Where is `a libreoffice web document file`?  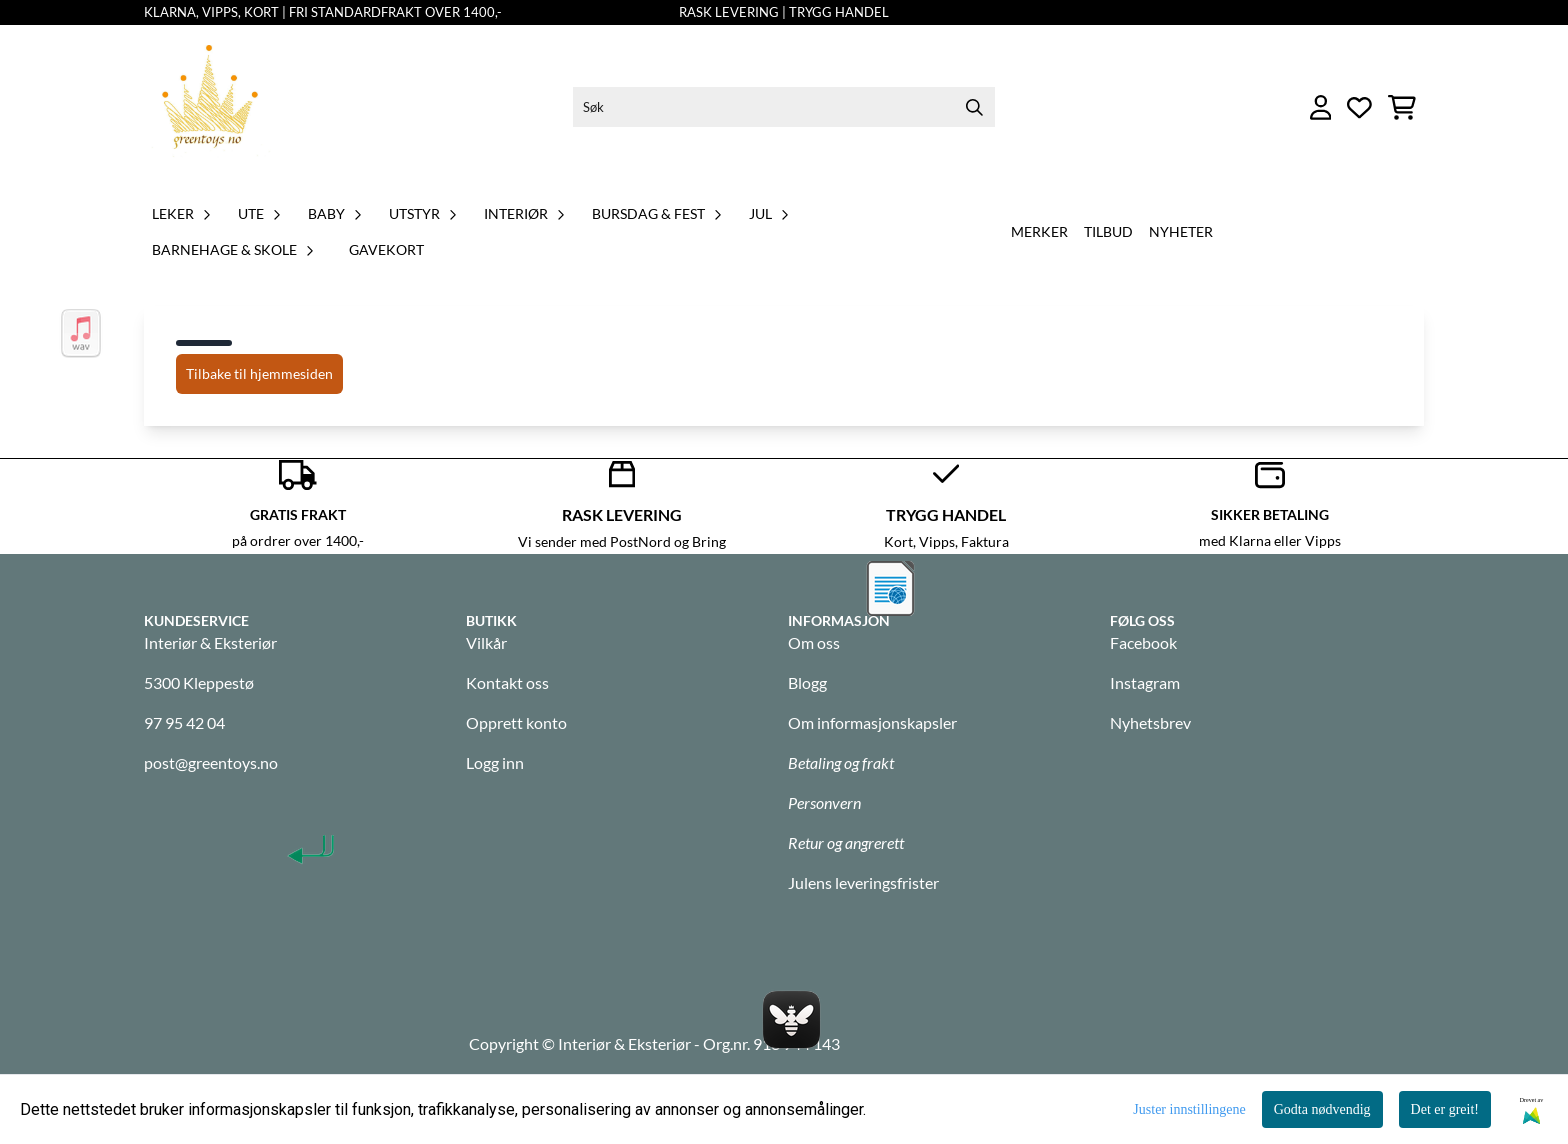 a libreoffice web document file is located at coordinates (890, 588).